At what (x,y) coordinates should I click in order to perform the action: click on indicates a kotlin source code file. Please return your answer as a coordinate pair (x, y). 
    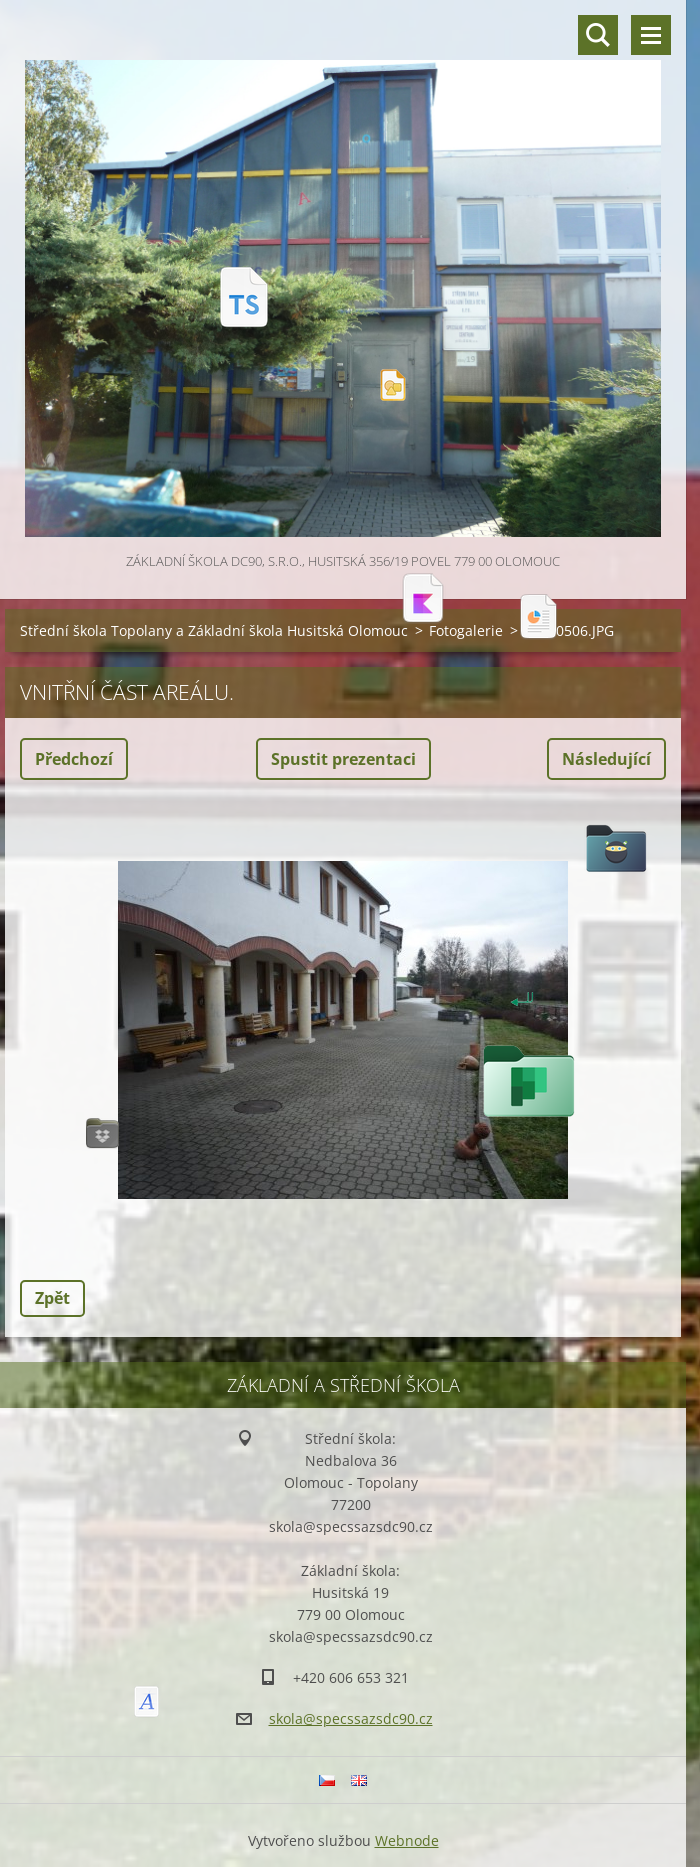
    Looking at the image, I should click on (423, 598).